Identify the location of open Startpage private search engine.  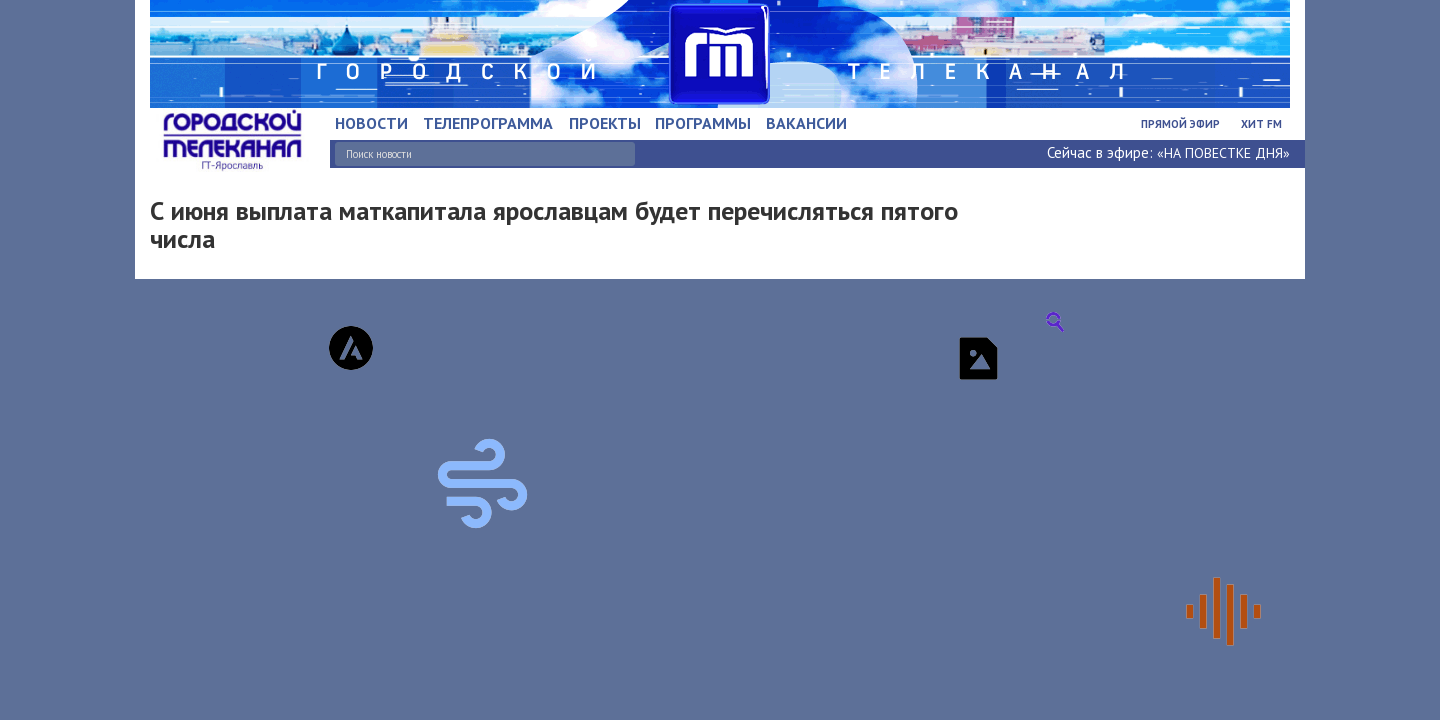
(1055, 322).